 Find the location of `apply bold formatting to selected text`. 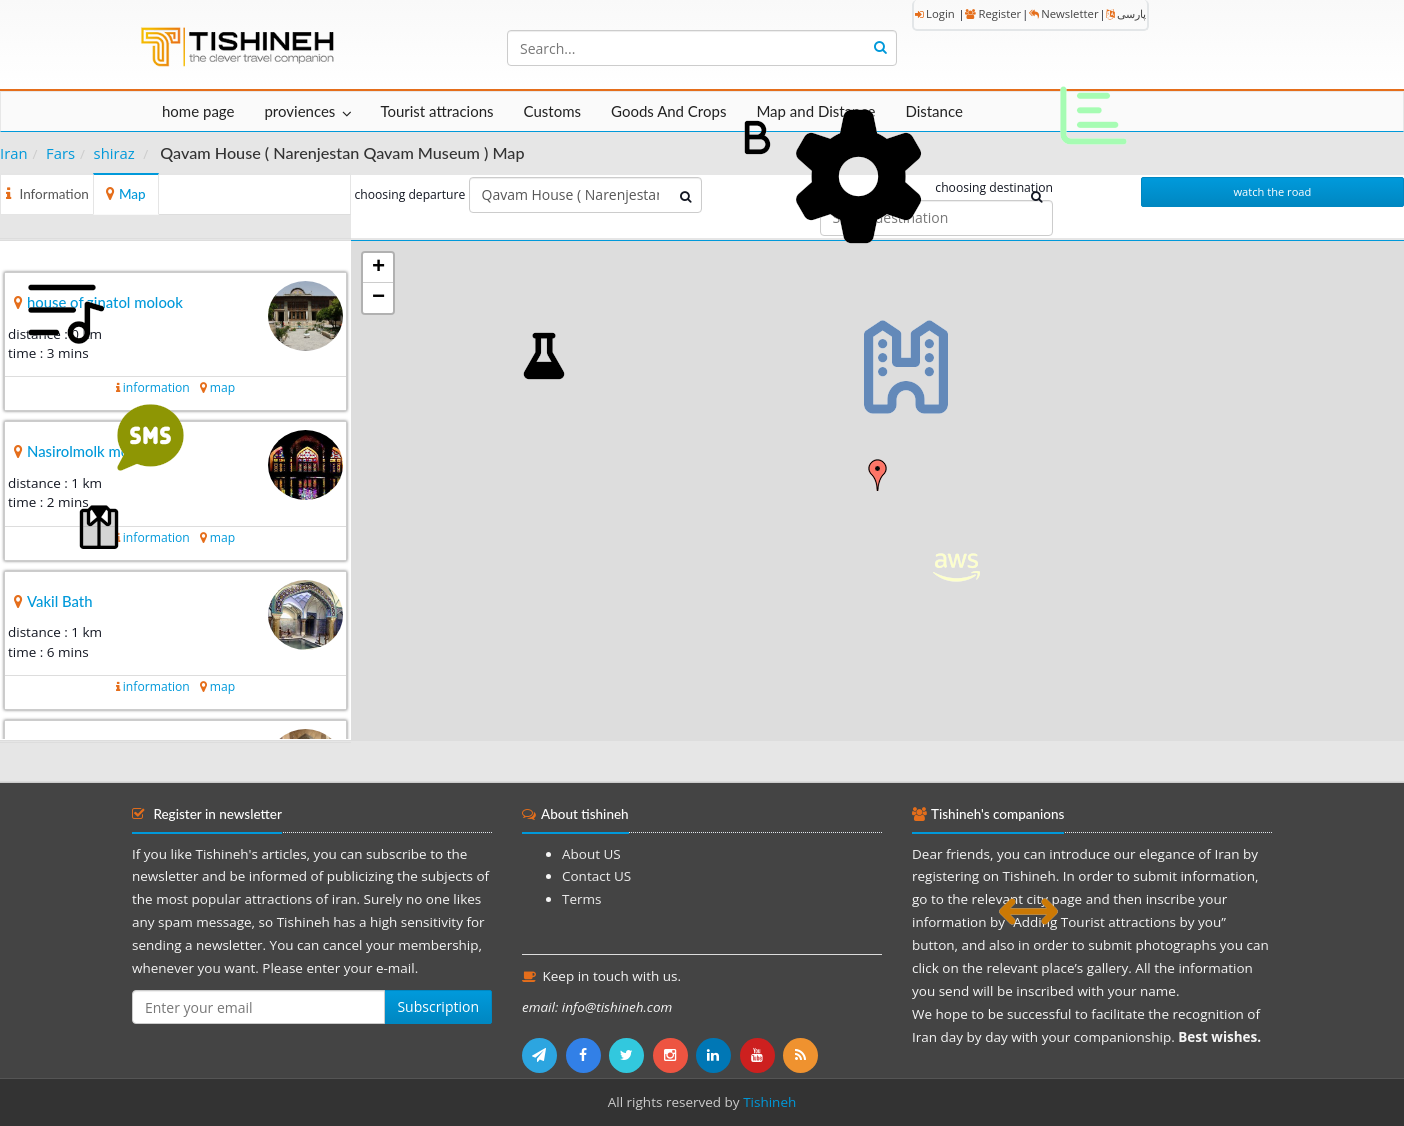

apply bold formatting to selected text is located at coordinates (756, 137).